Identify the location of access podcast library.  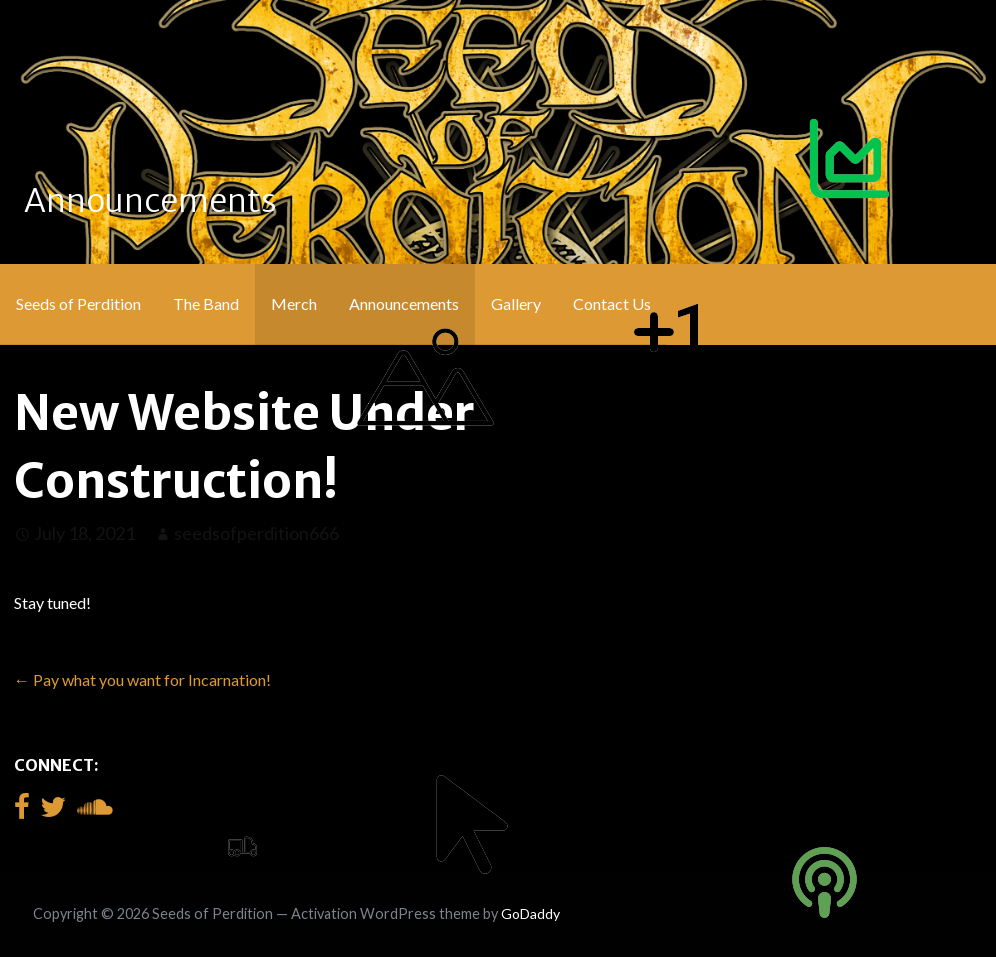
(824, 882).